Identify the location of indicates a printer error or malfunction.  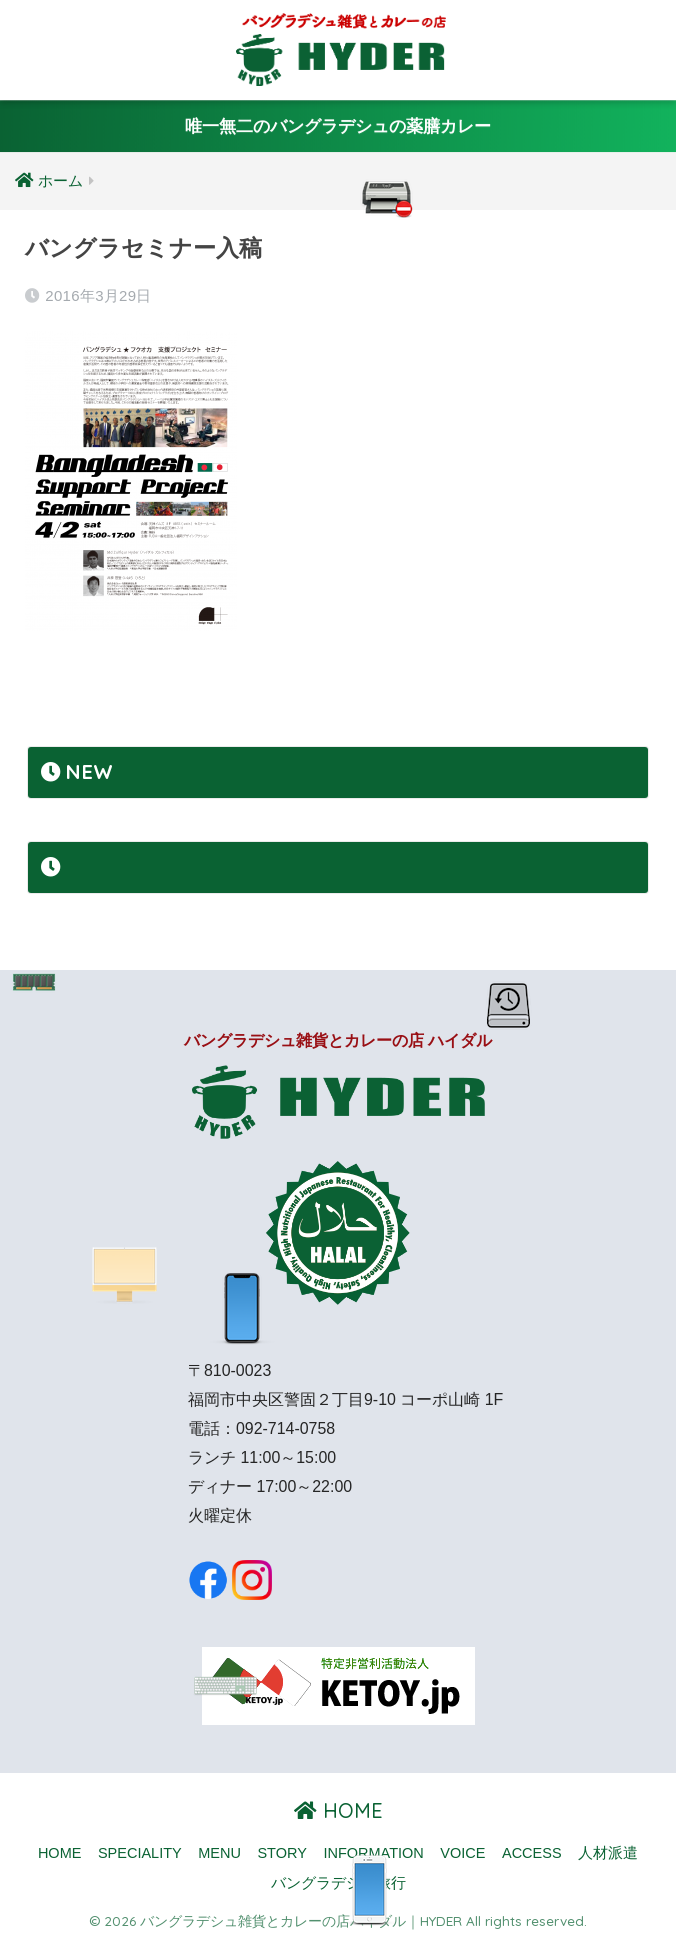
(386, 196).